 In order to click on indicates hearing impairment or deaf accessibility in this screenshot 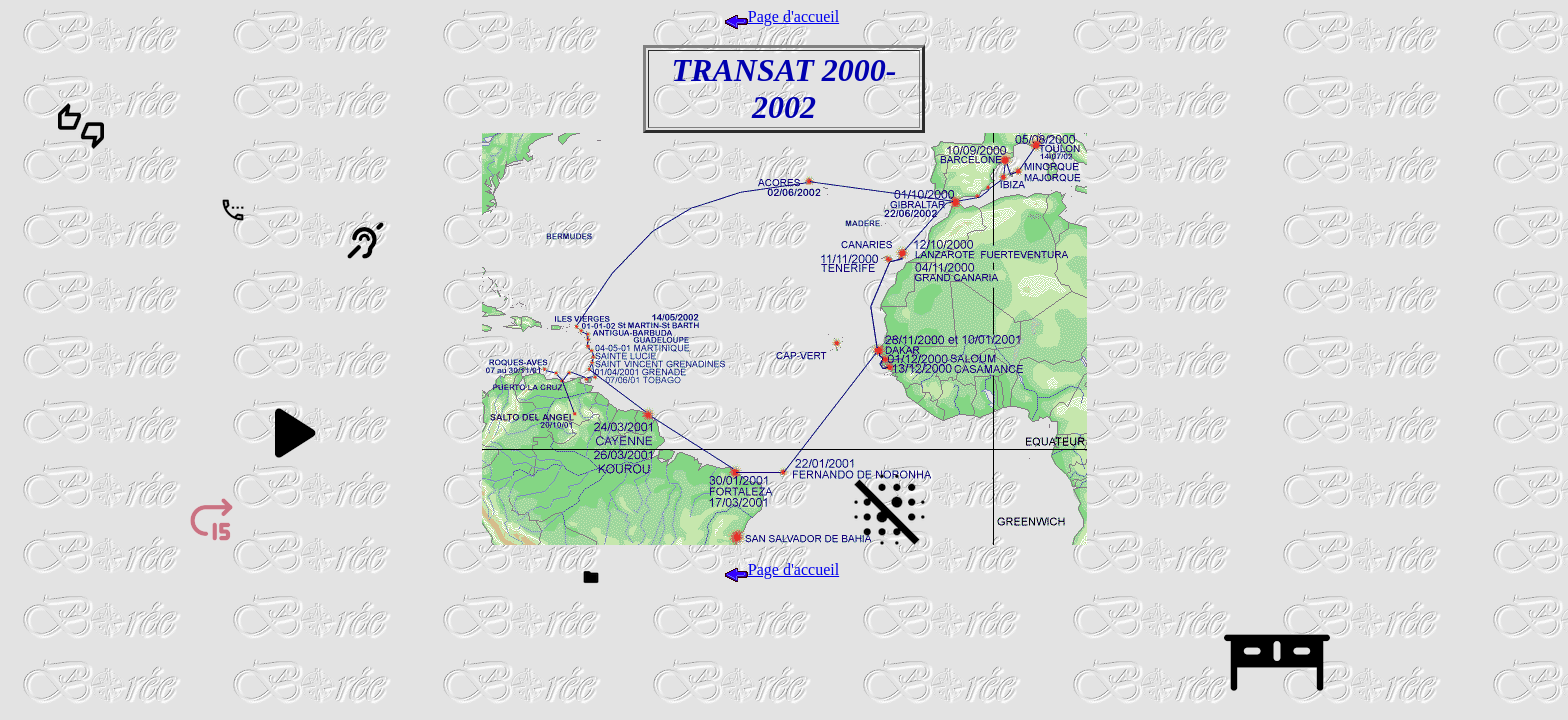, I will do `click(365, 240)`.